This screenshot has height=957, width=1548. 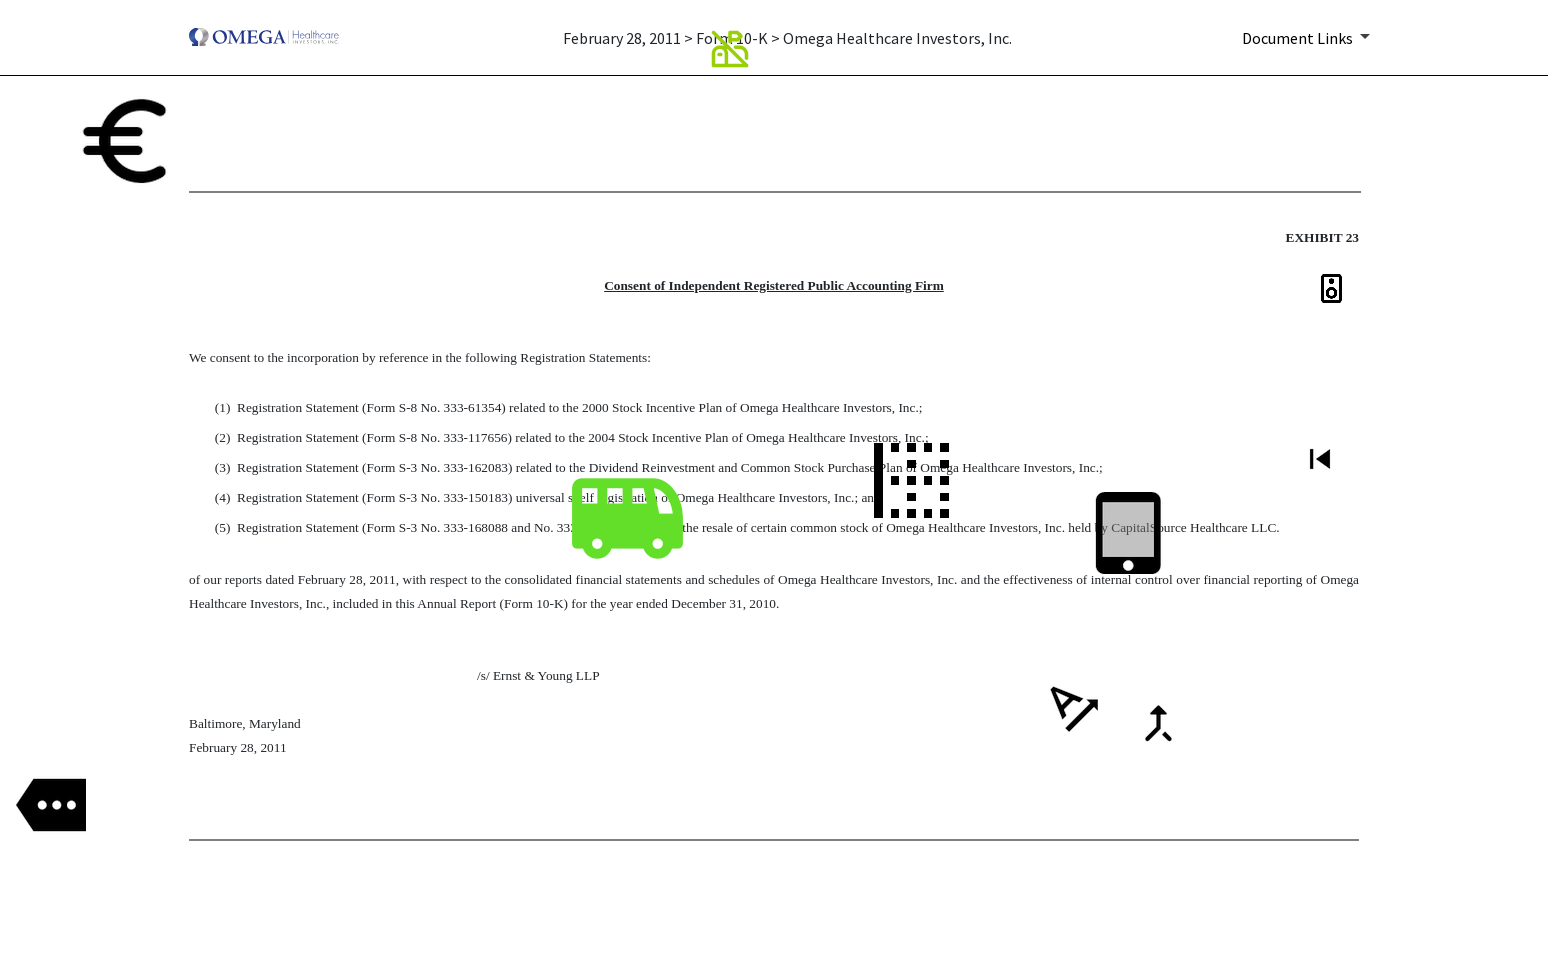 What do you see at coordinates (627, 518) in the screenshot?
I see `view public transit options` at bounding box center [627, 518].